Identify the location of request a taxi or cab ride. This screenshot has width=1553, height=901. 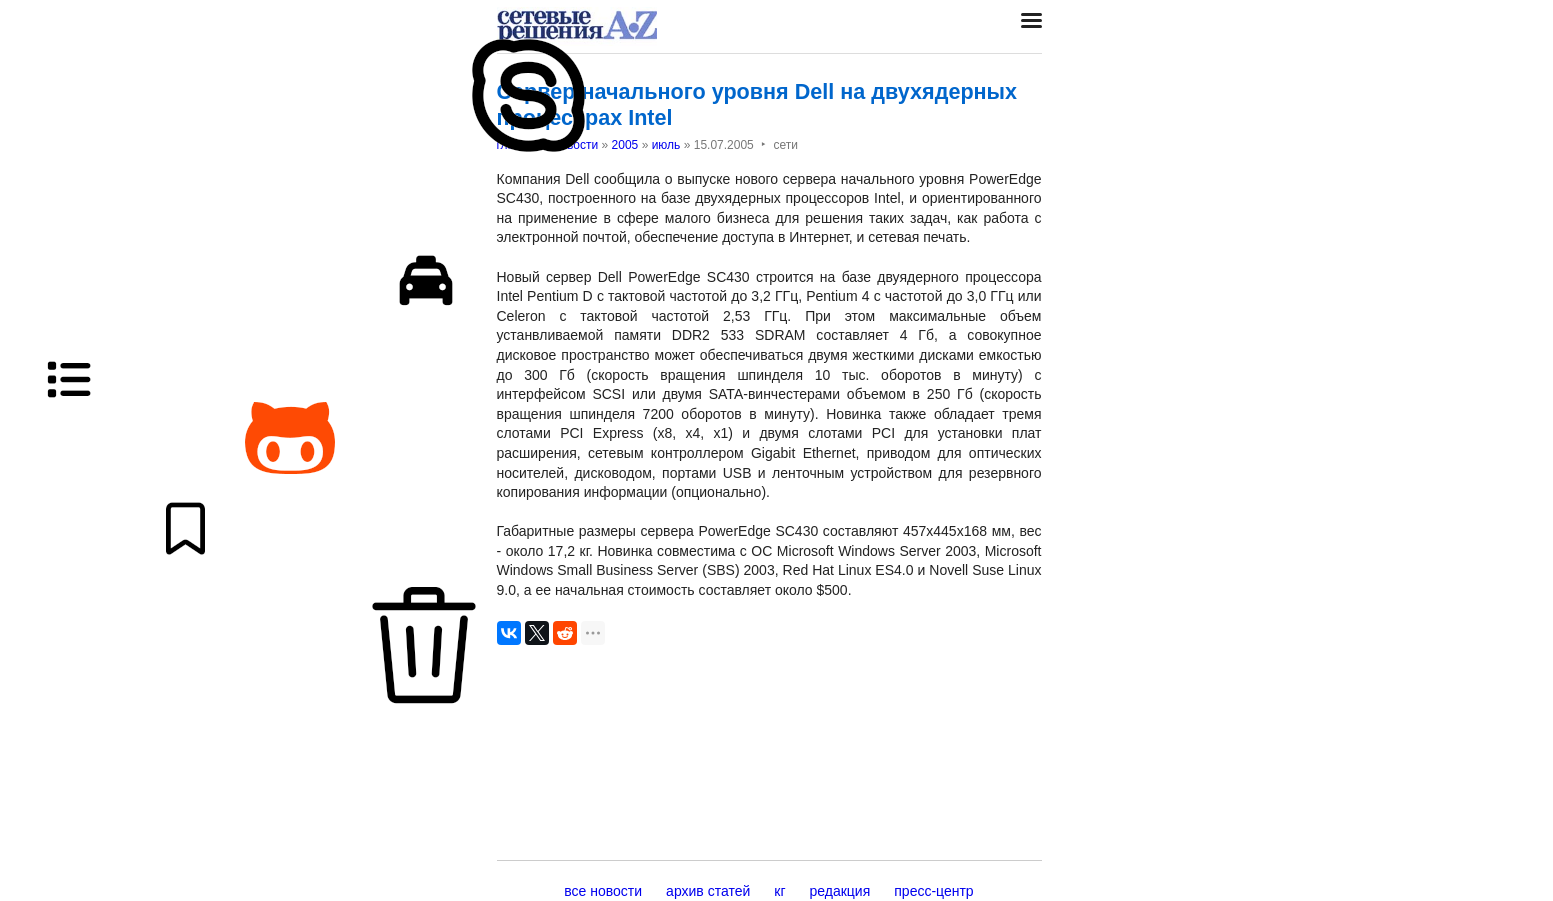
(426, 282).